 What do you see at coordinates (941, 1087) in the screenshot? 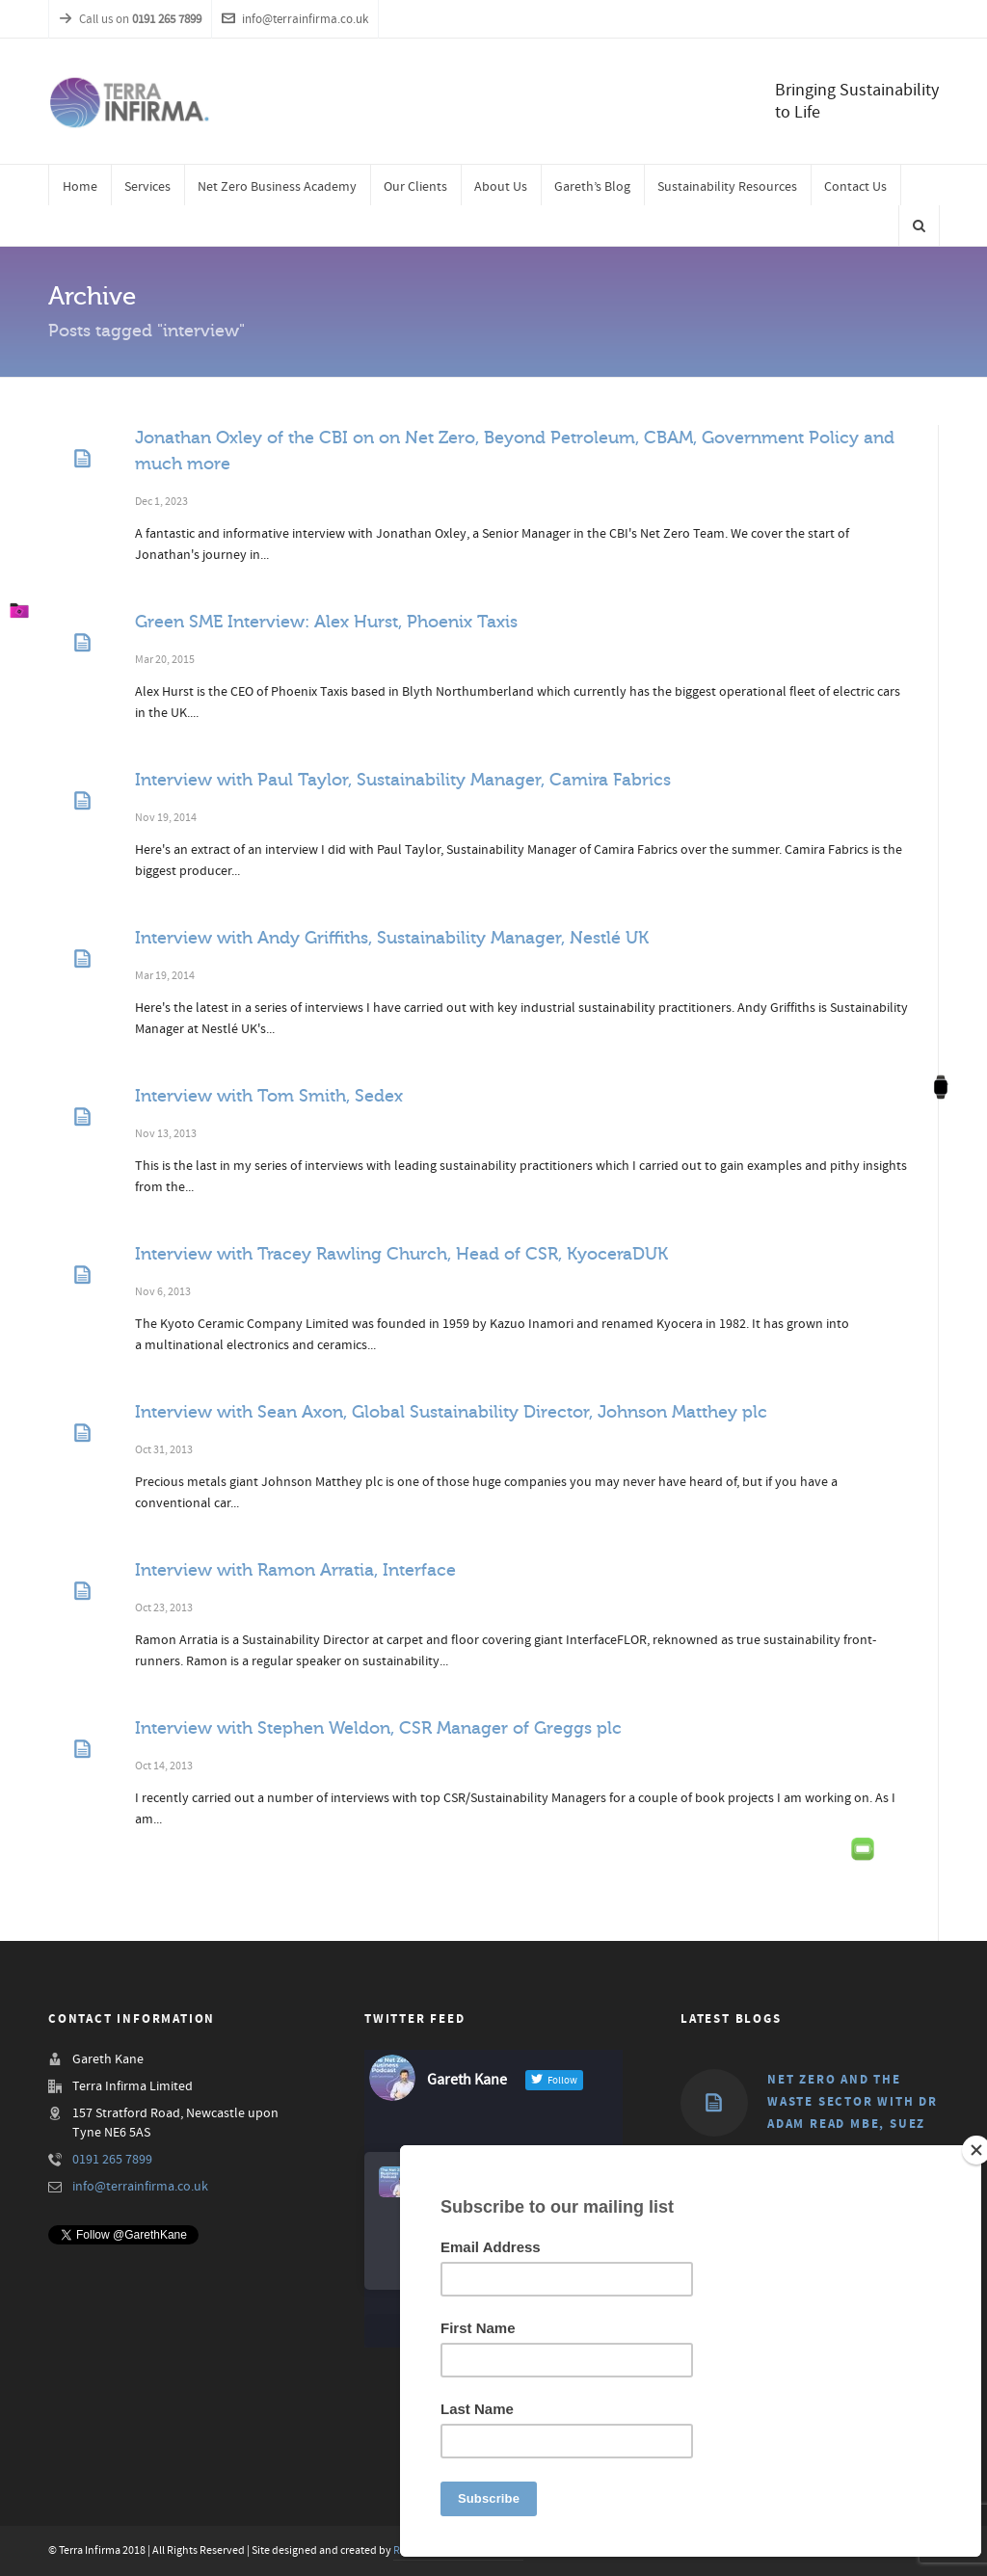
I see `apple watch series 10 device icon` at bounding box center [941, 1087].